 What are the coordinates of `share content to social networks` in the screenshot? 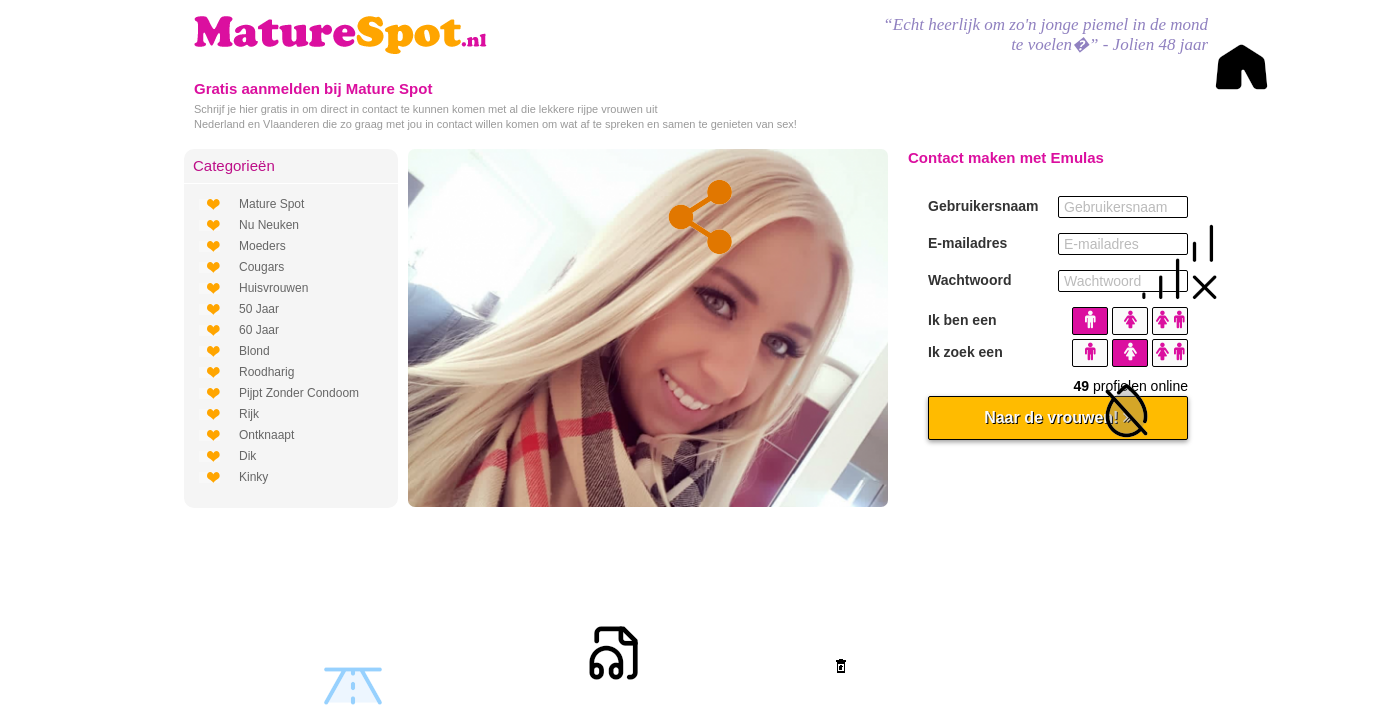 It's located at (703, 217).